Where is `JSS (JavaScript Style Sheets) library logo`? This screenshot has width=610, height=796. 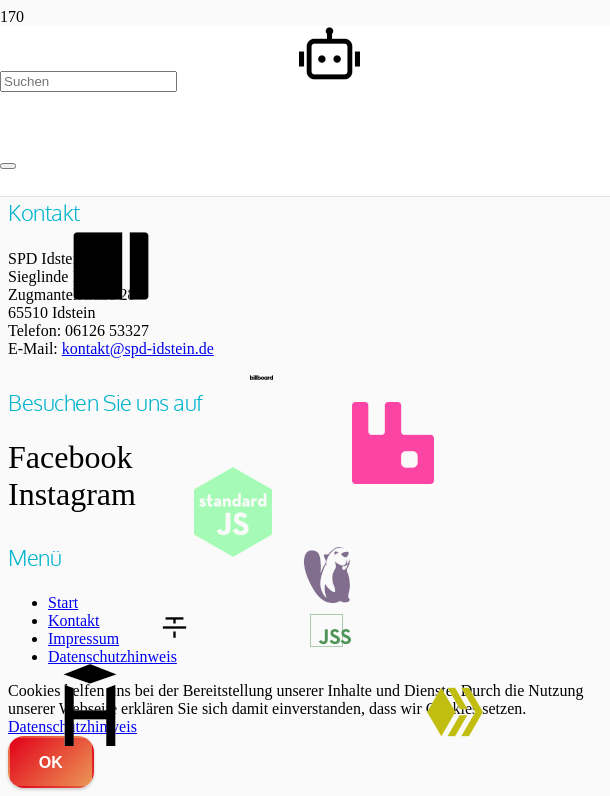 JSS (JavaScript Style Sheets) library logo is located at coordinates (330, 630).